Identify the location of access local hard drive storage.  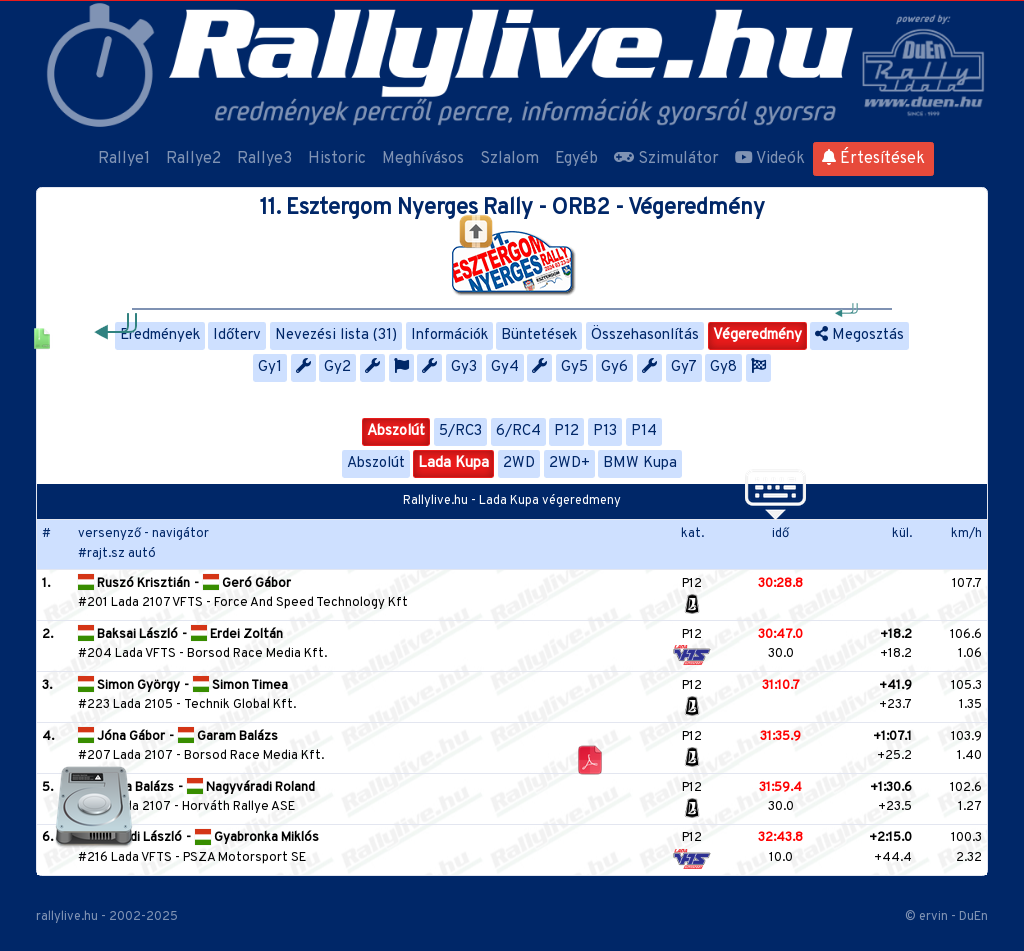
(94, 806).